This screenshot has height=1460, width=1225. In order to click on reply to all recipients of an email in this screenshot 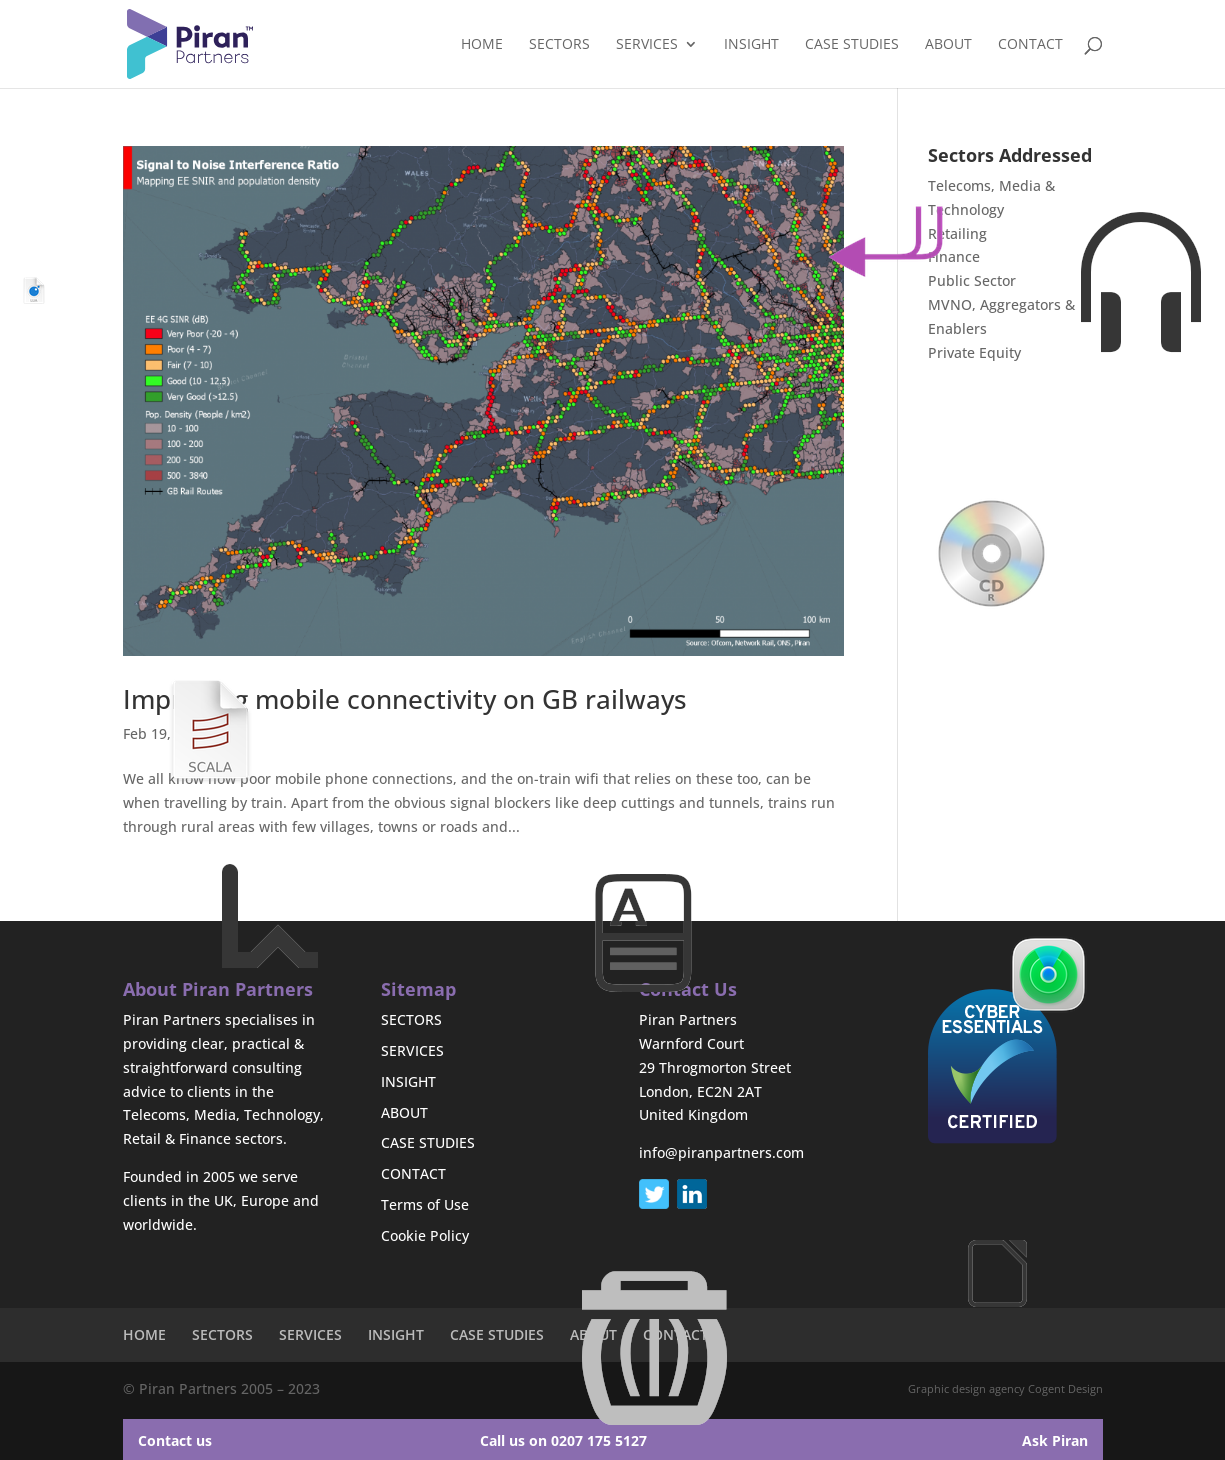, I will do `click(884, 241)`.